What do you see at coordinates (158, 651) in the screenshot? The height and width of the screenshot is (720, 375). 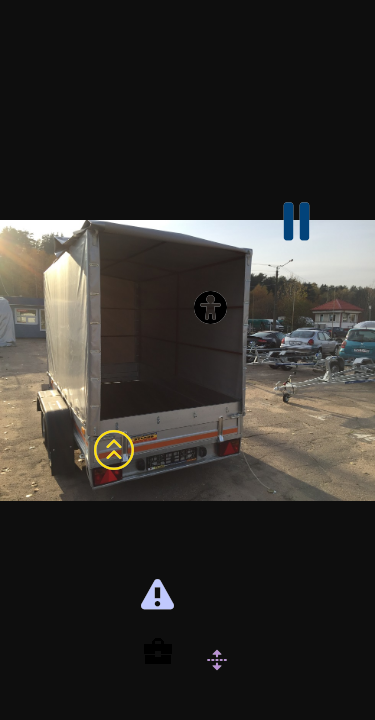 I see `access work or business tools` at bounding box center [158, 651].